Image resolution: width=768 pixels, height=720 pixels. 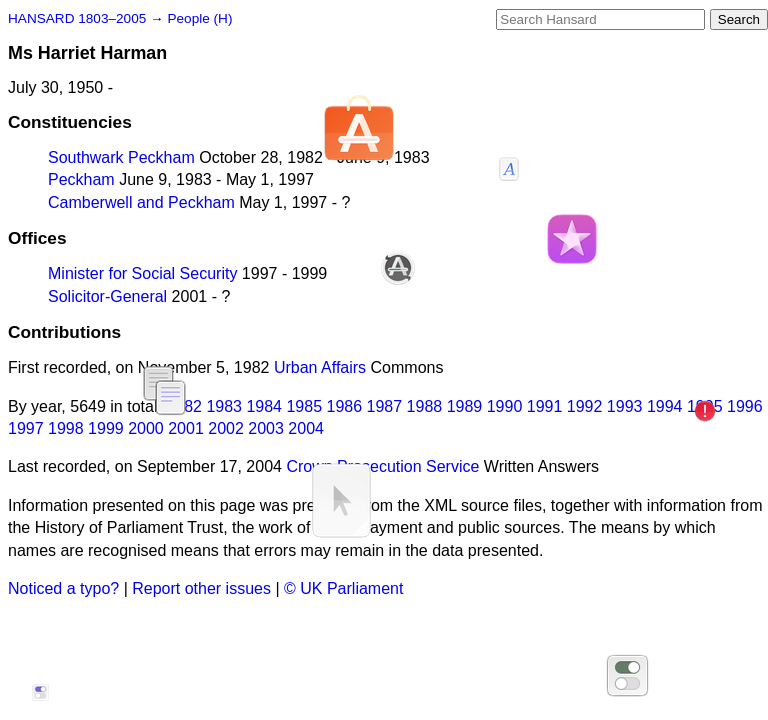 I want to click on copy selected content to clipboard, so click(x=164, y=390).